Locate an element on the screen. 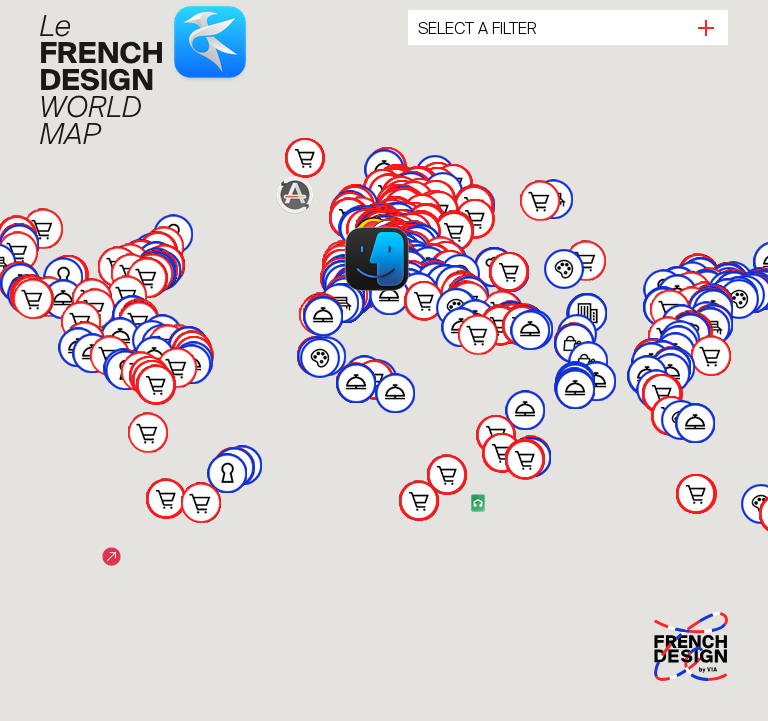  indicates a symbolic link or shortcut to another file is located at coordinates (111, 556).